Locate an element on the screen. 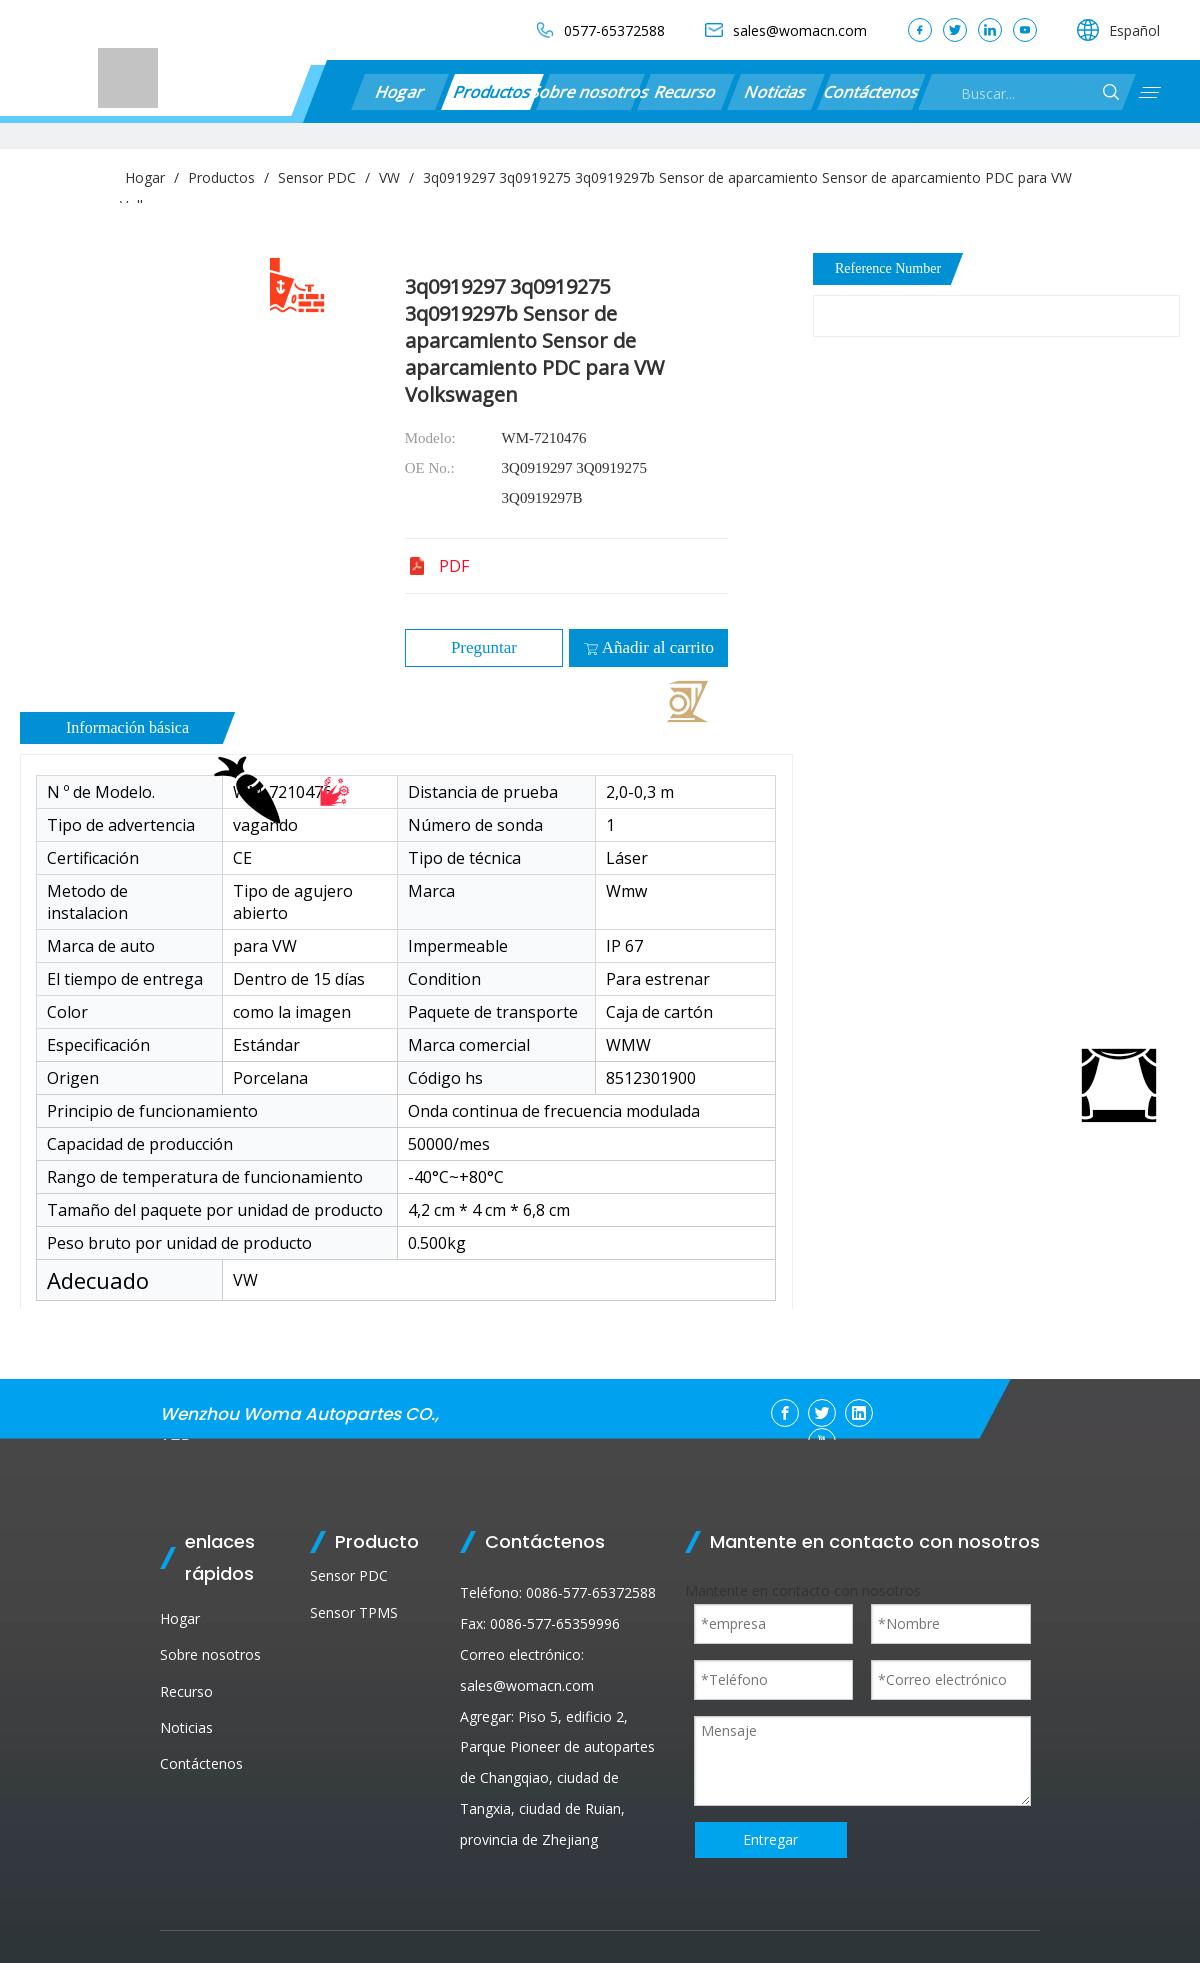 This screenshot has width=1200, height=1963. access theater or entertainment content is located at coordinates (1119, 1086).